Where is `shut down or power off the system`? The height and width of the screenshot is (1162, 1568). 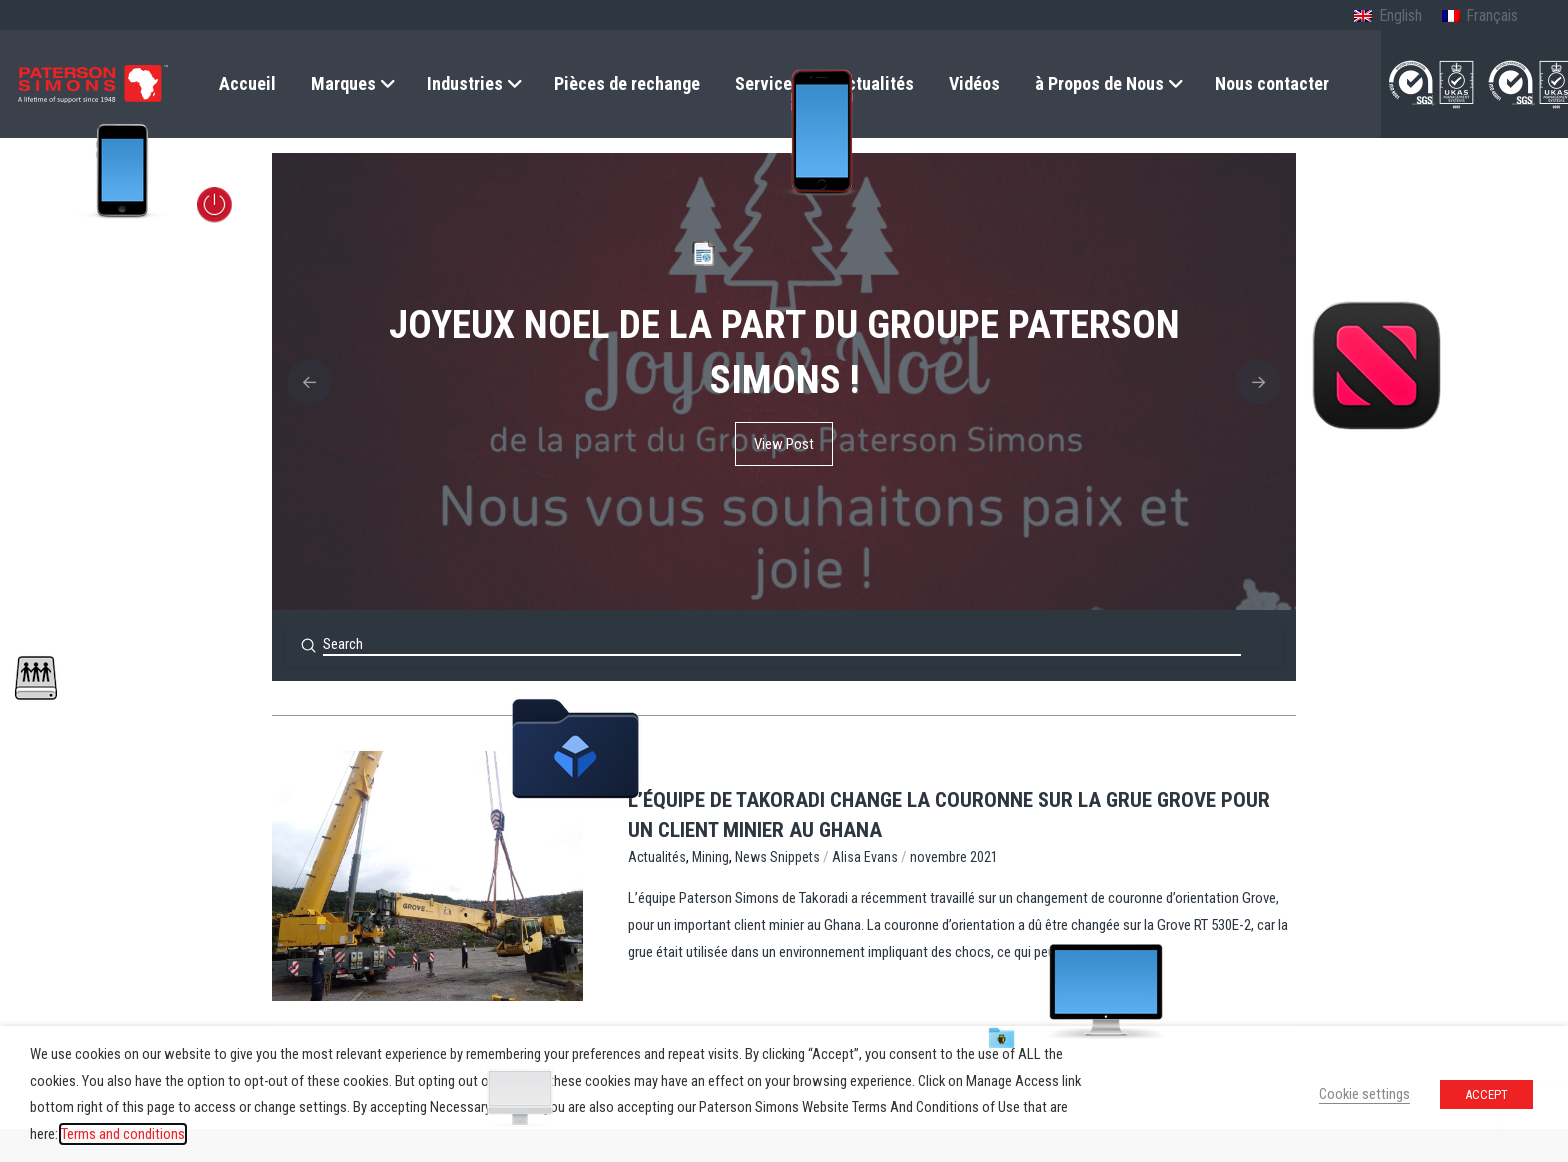 shut down or power off the system is located at coordinates (215, 205).